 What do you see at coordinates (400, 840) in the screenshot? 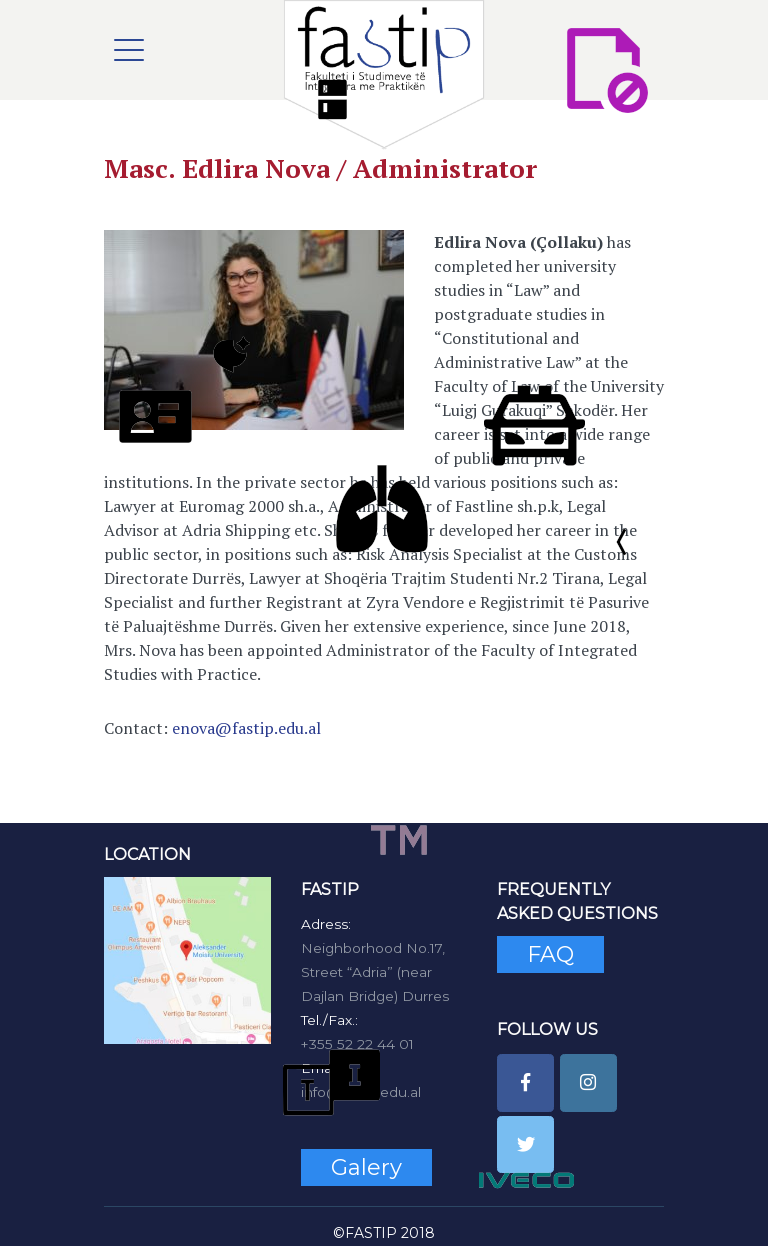
I see `indicates trademarked content or branding` at bounding box center [400, 840].